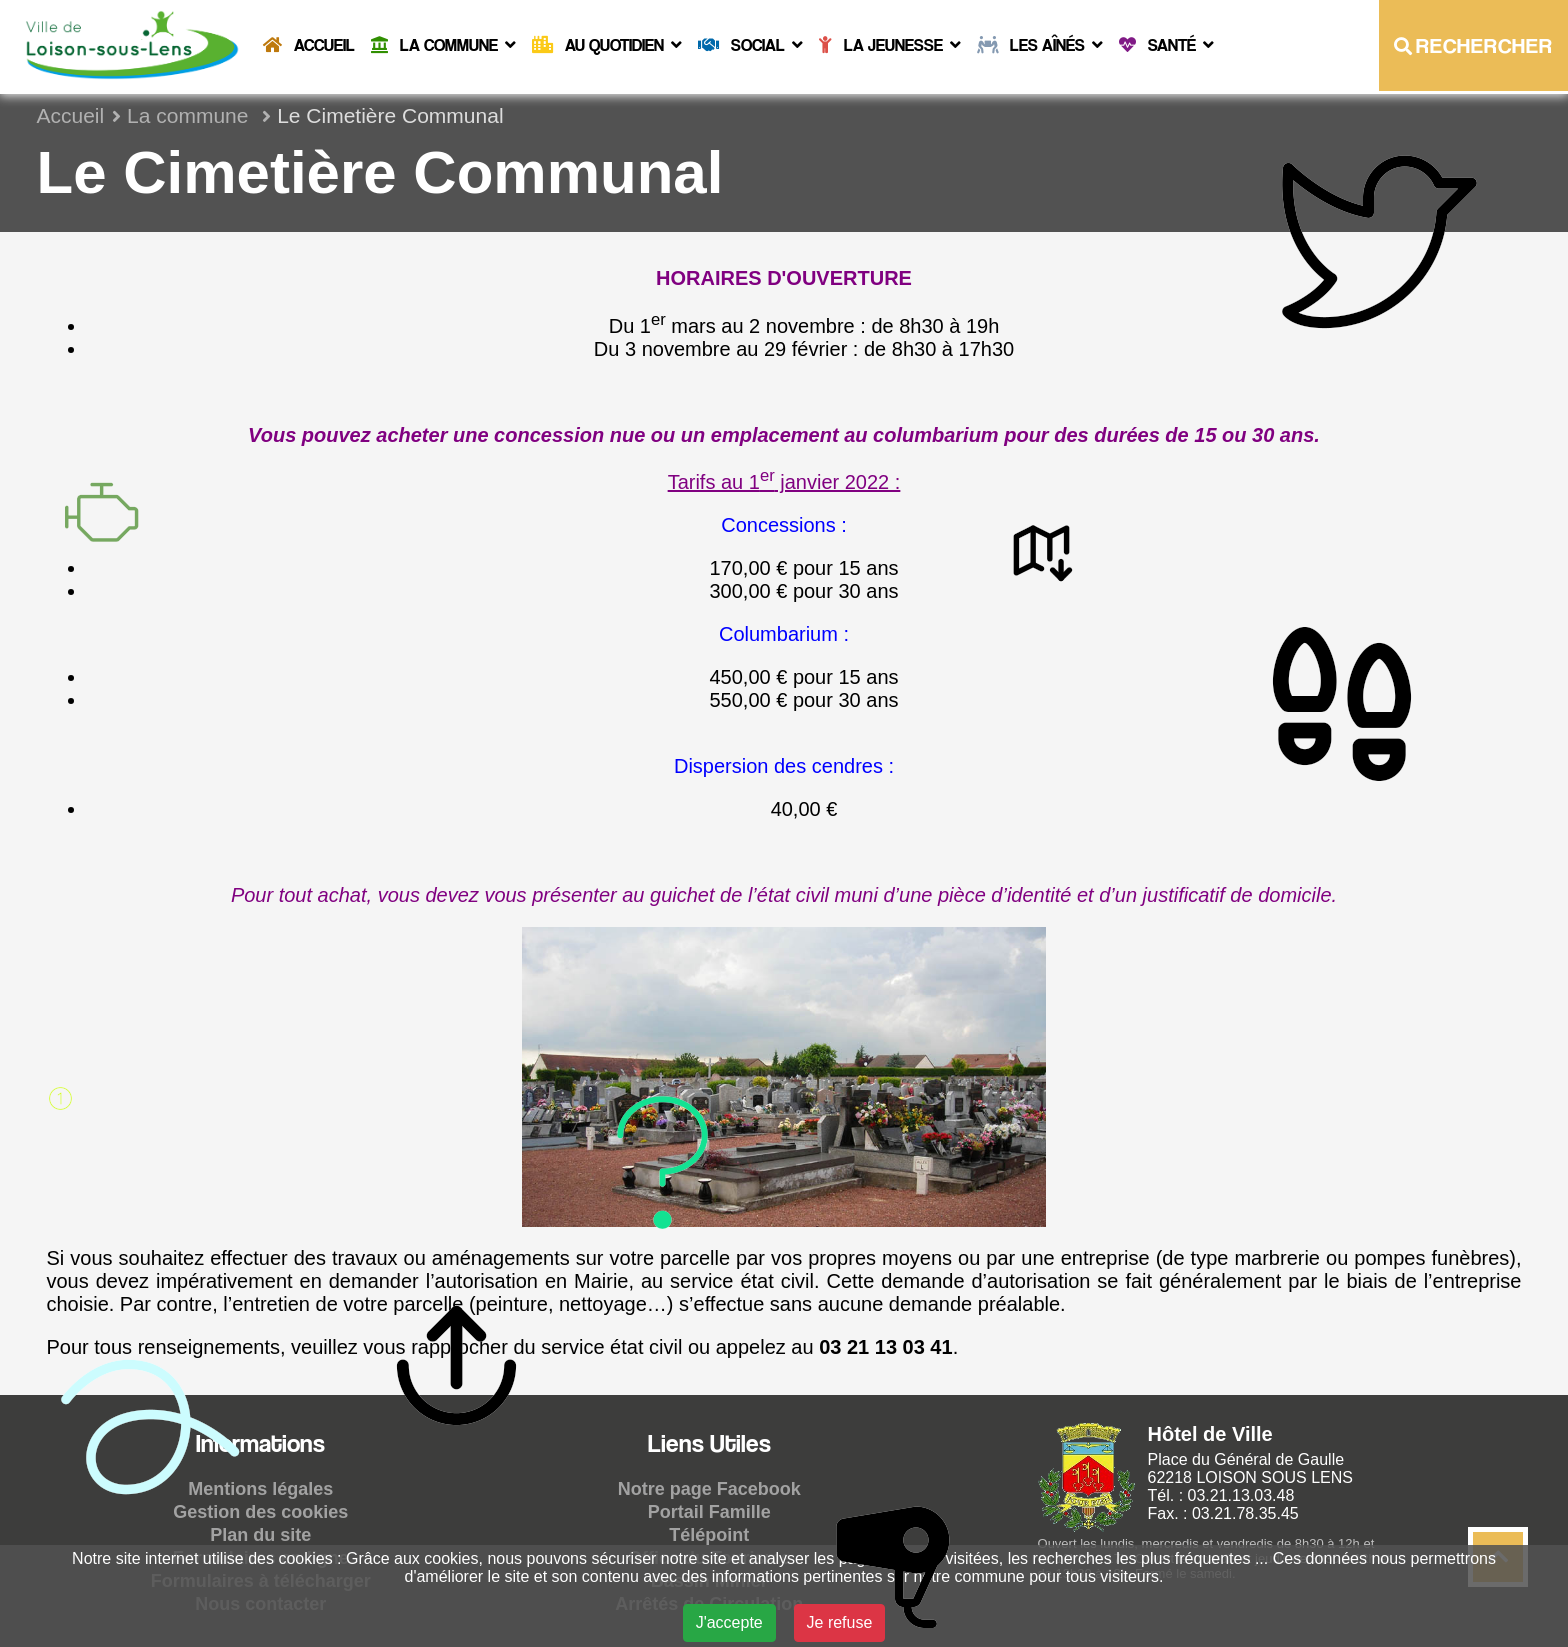 The height and width of the screenshot is (1647, 1568). What do you see at coordinates (1342, 704) in the screenshot?
I see `track your steps or walking activity` at bounding box center [1342, 704].